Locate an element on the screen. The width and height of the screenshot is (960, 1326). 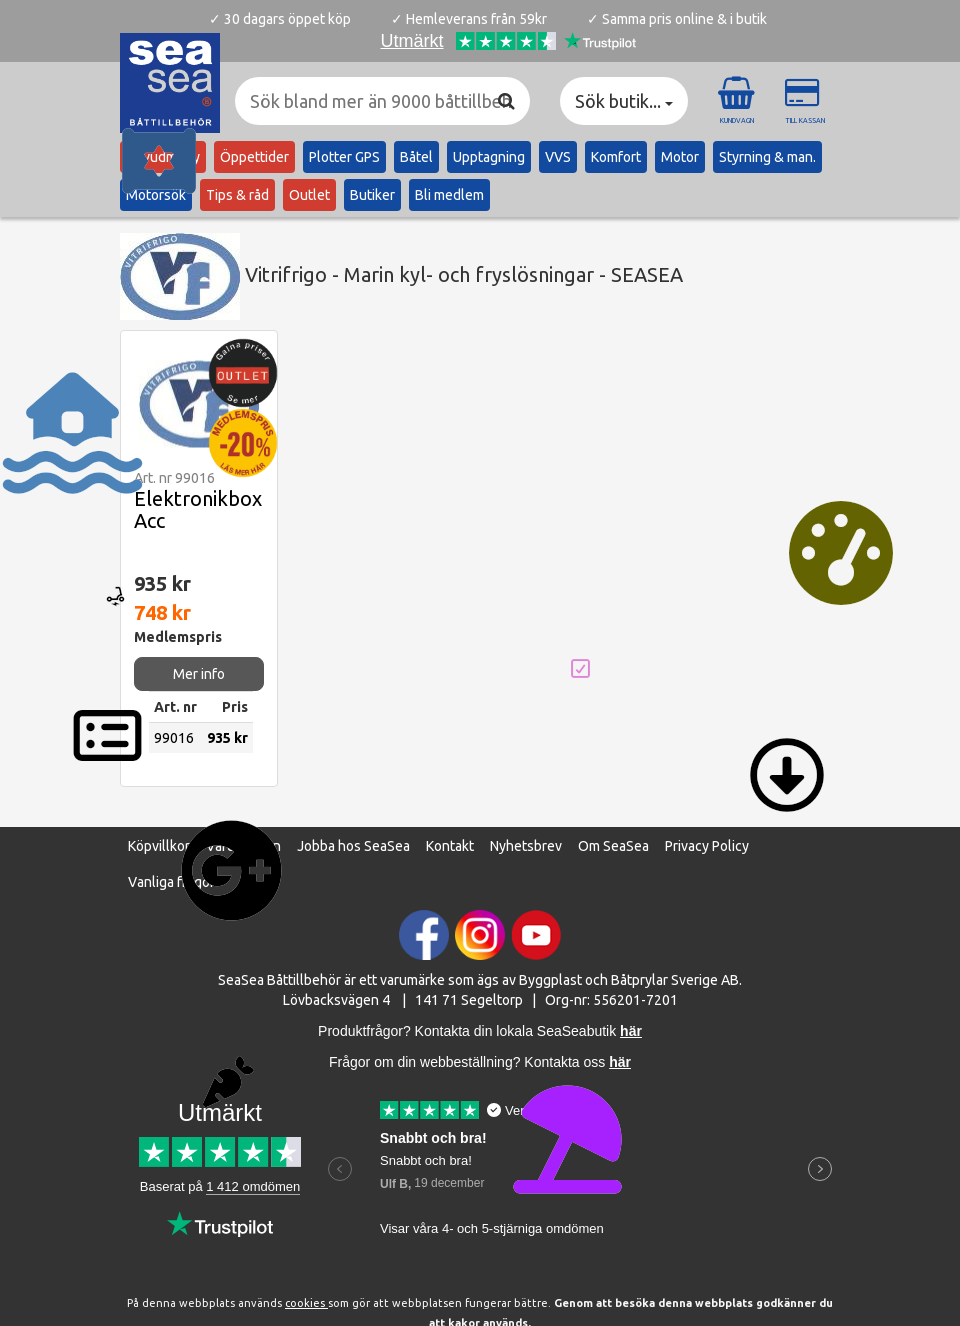
select electric scooter as transportation mode is located at coordinates (115, 596).